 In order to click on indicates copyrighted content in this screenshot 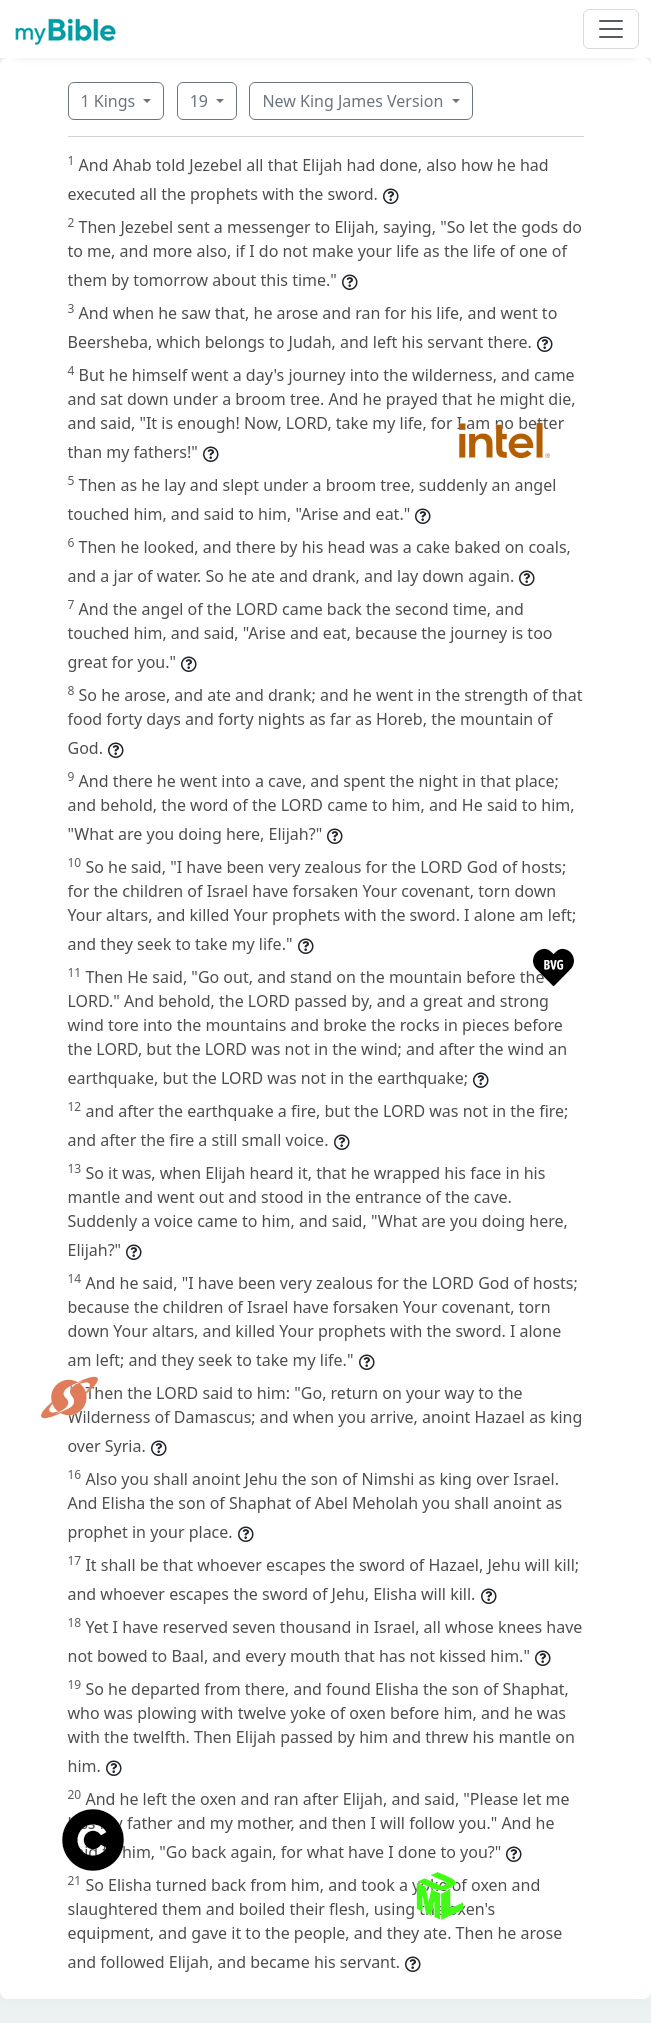, I will do `click(93, 1840)`.